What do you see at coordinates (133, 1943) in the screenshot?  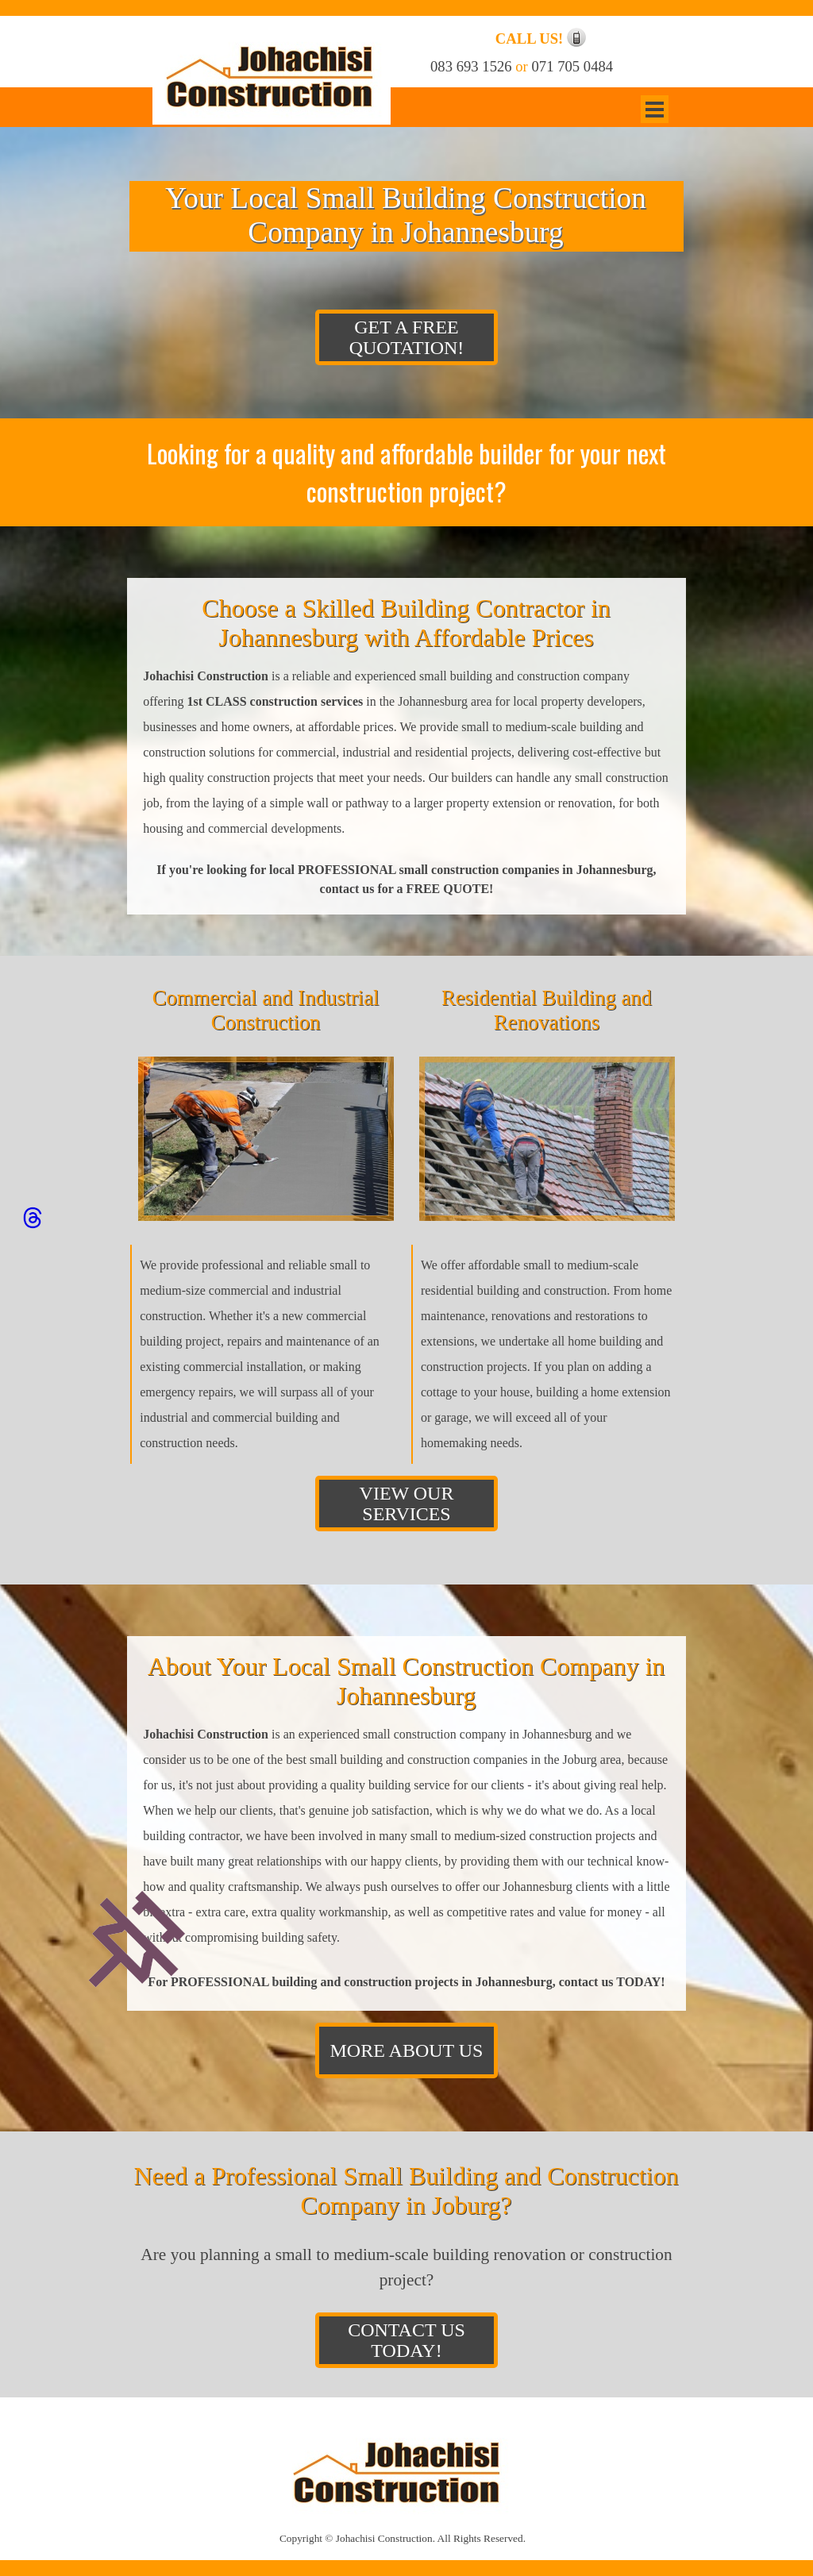 I see `unpin a saved location` at bounding box center [133, 1943].